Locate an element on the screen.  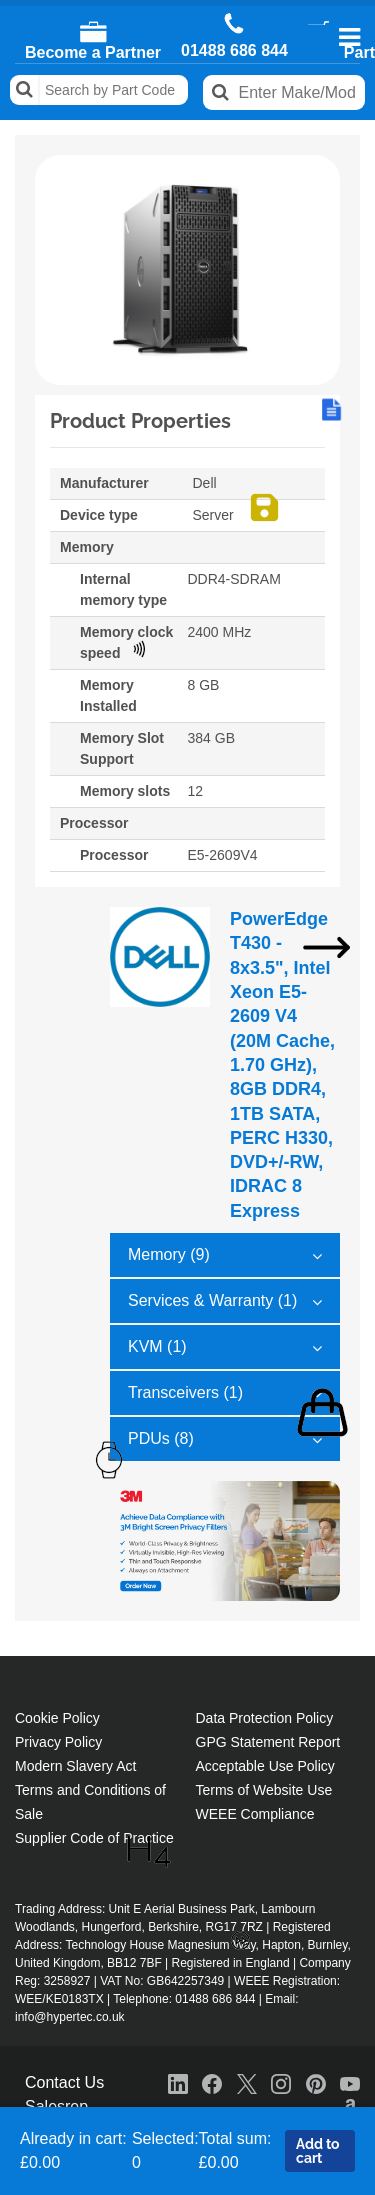
view watch or wearable device settings is located at coordinates (109, 1460).